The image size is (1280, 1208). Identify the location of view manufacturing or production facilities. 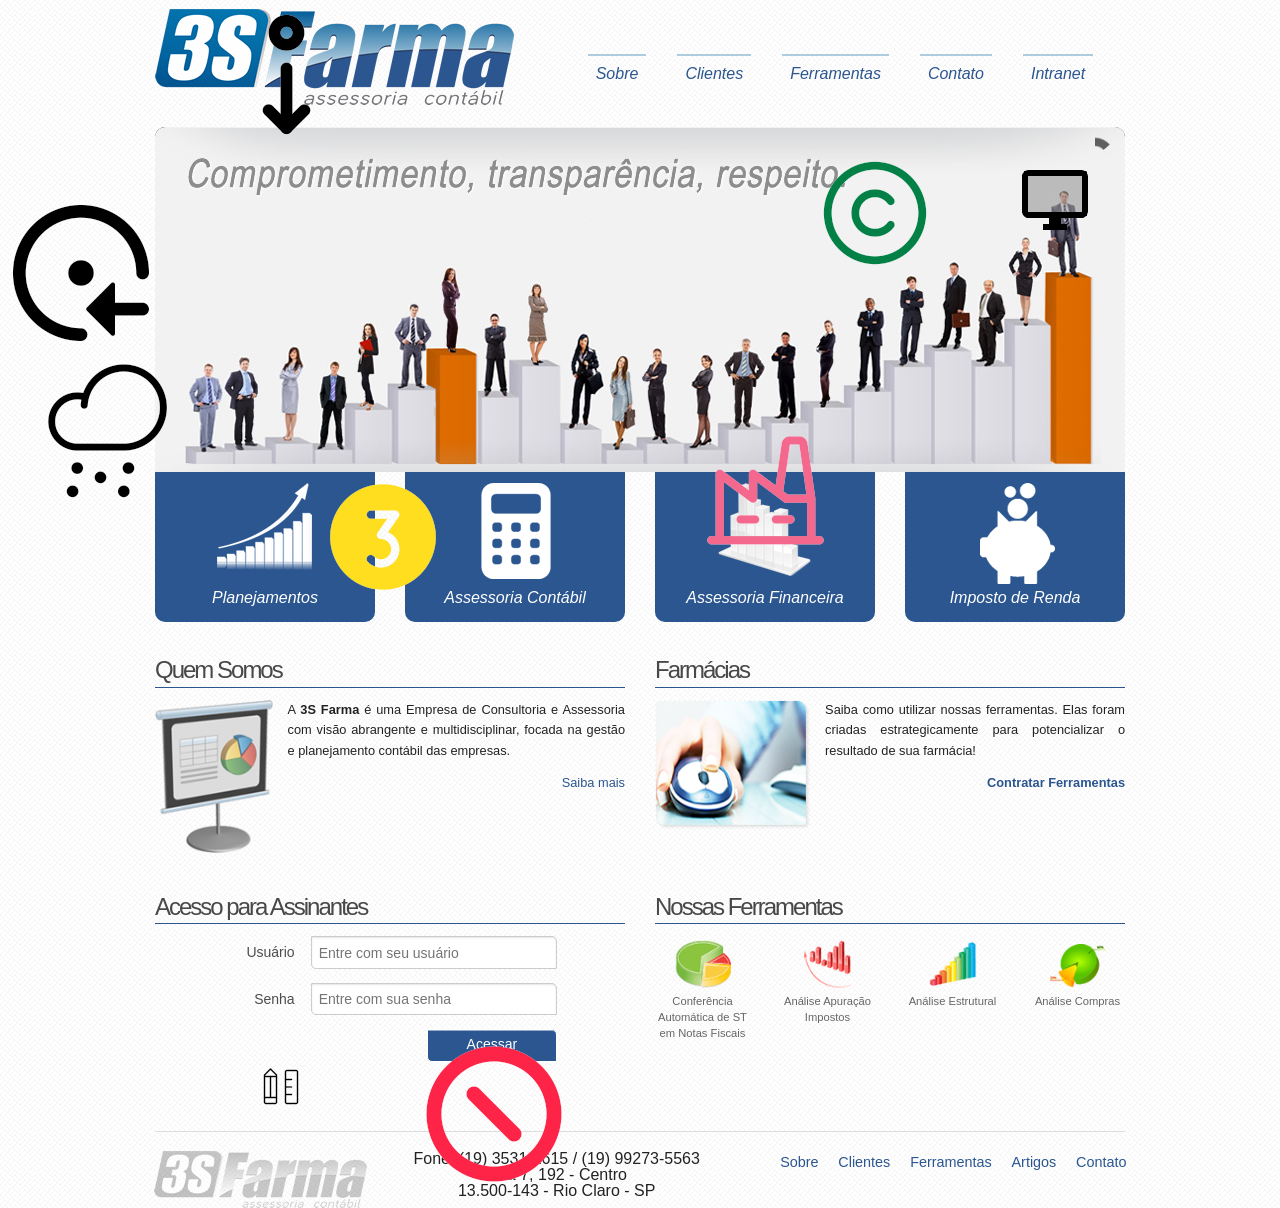
(765, 494).